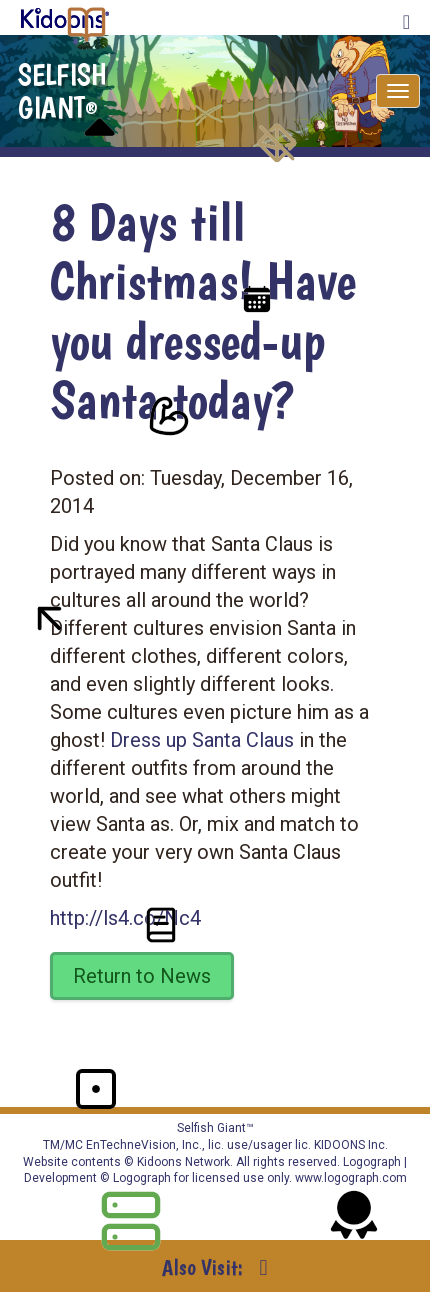  What do you see at coordinates (86, 24) in the screenshot?
I see `open reading mode or e-reader` at bounding box center [86, 24].